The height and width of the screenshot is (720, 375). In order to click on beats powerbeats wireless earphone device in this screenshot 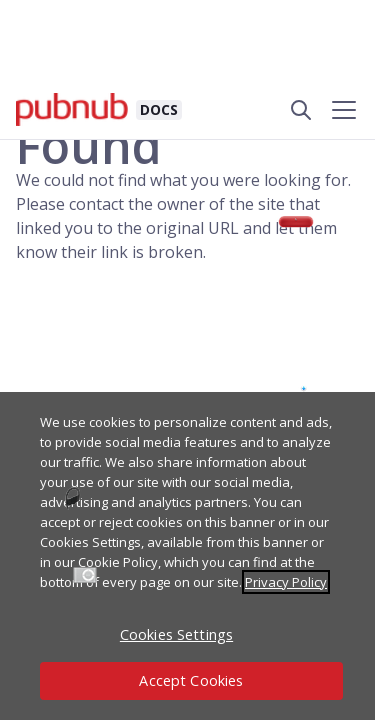, I will do `click(73, 498)`.